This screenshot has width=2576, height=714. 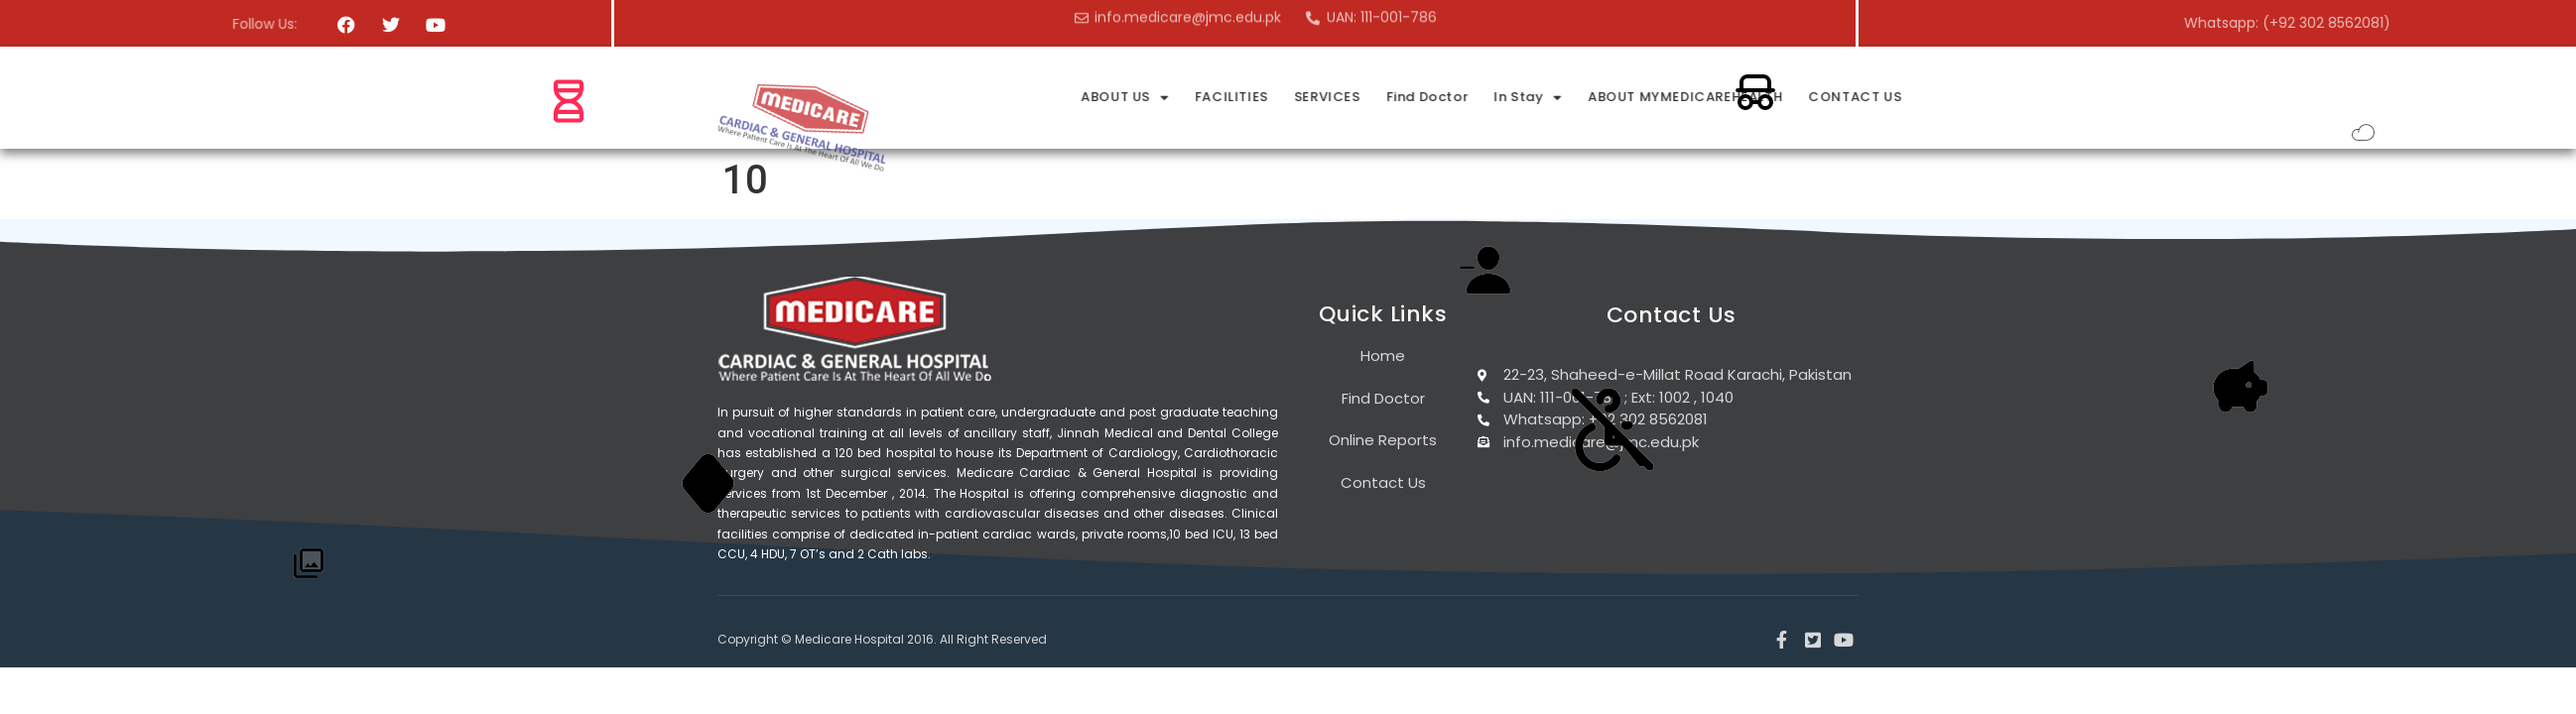 What do you see at coordinates (2363, 132) in the screenshot?
I see `access cloud storage` at bounding box center [2363, 132].